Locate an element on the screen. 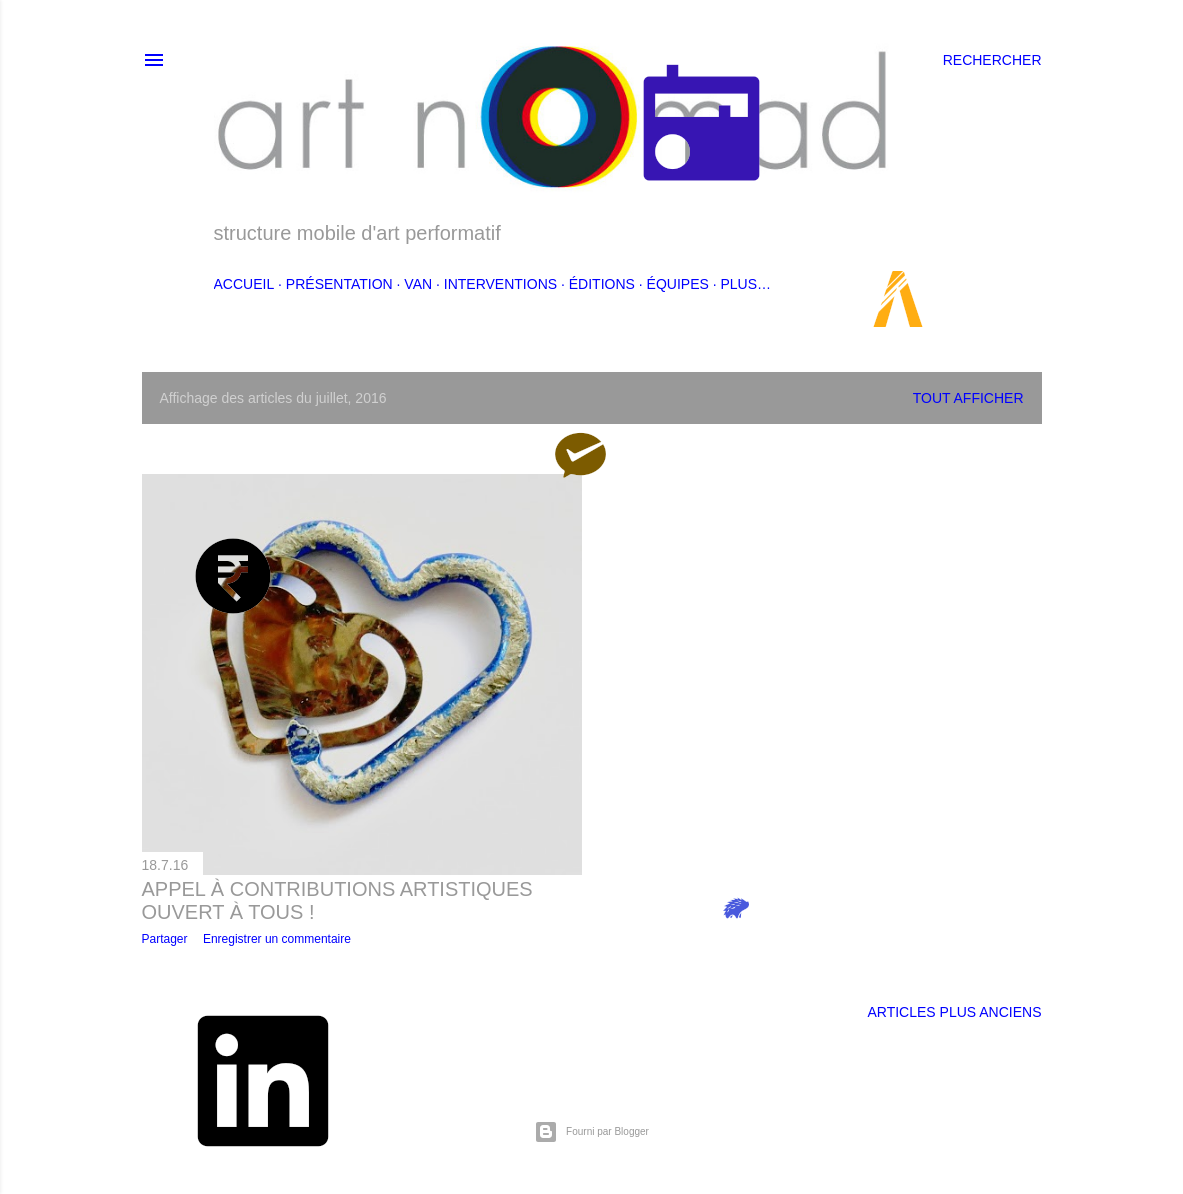  open FiveM game modification client is located at coordinates (898, 299).